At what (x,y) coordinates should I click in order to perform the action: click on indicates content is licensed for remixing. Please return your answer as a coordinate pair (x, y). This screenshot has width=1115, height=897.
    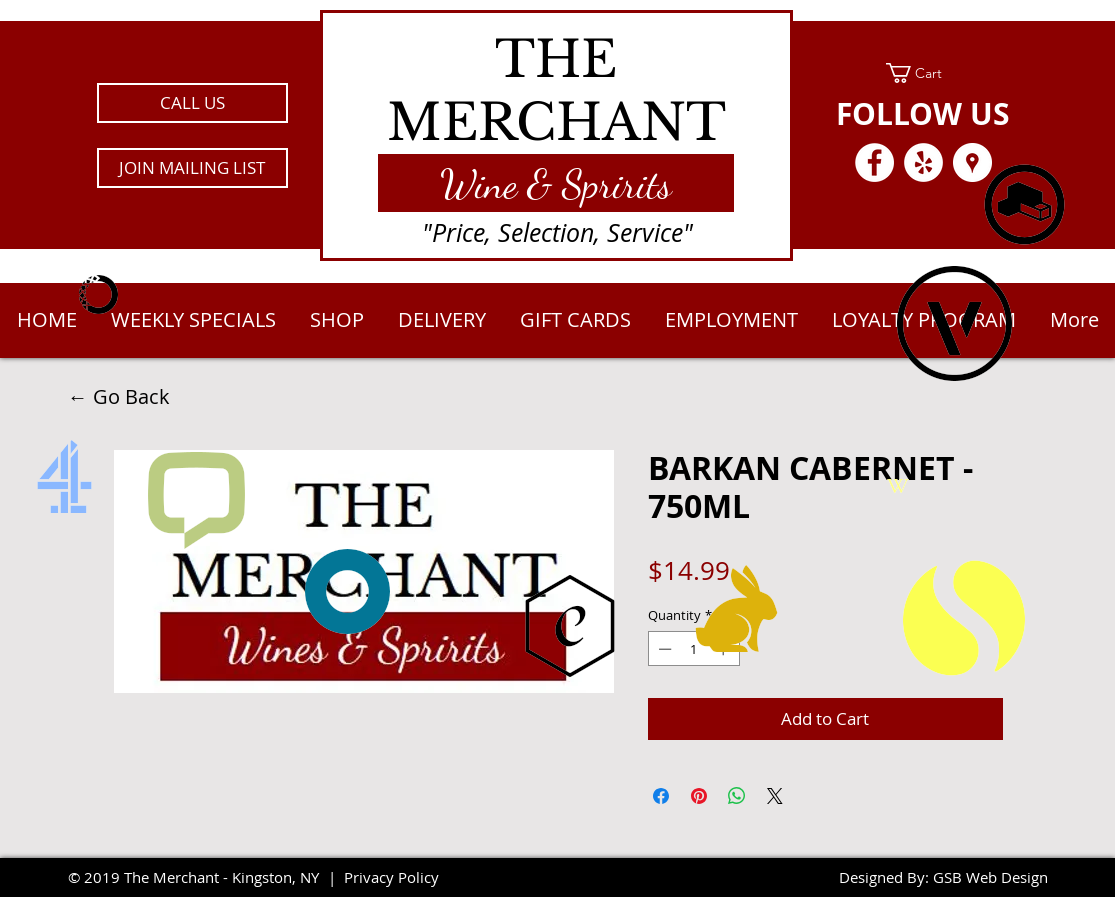
    Looking at the image, I should click on (1024, 204).